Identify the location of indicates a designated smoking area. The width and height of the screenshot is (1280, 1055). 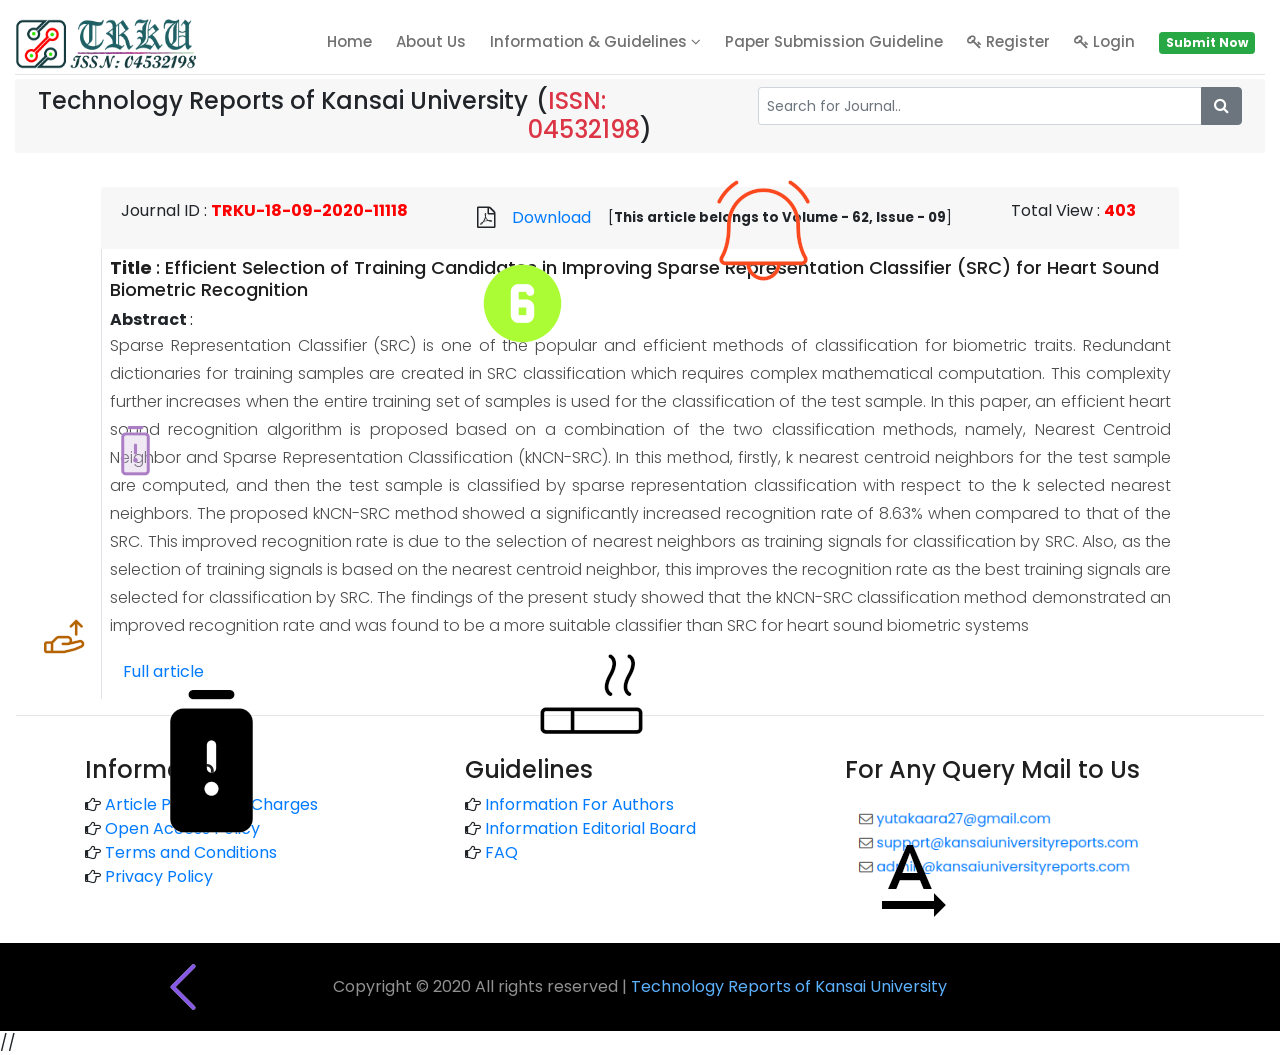
(591, 705).